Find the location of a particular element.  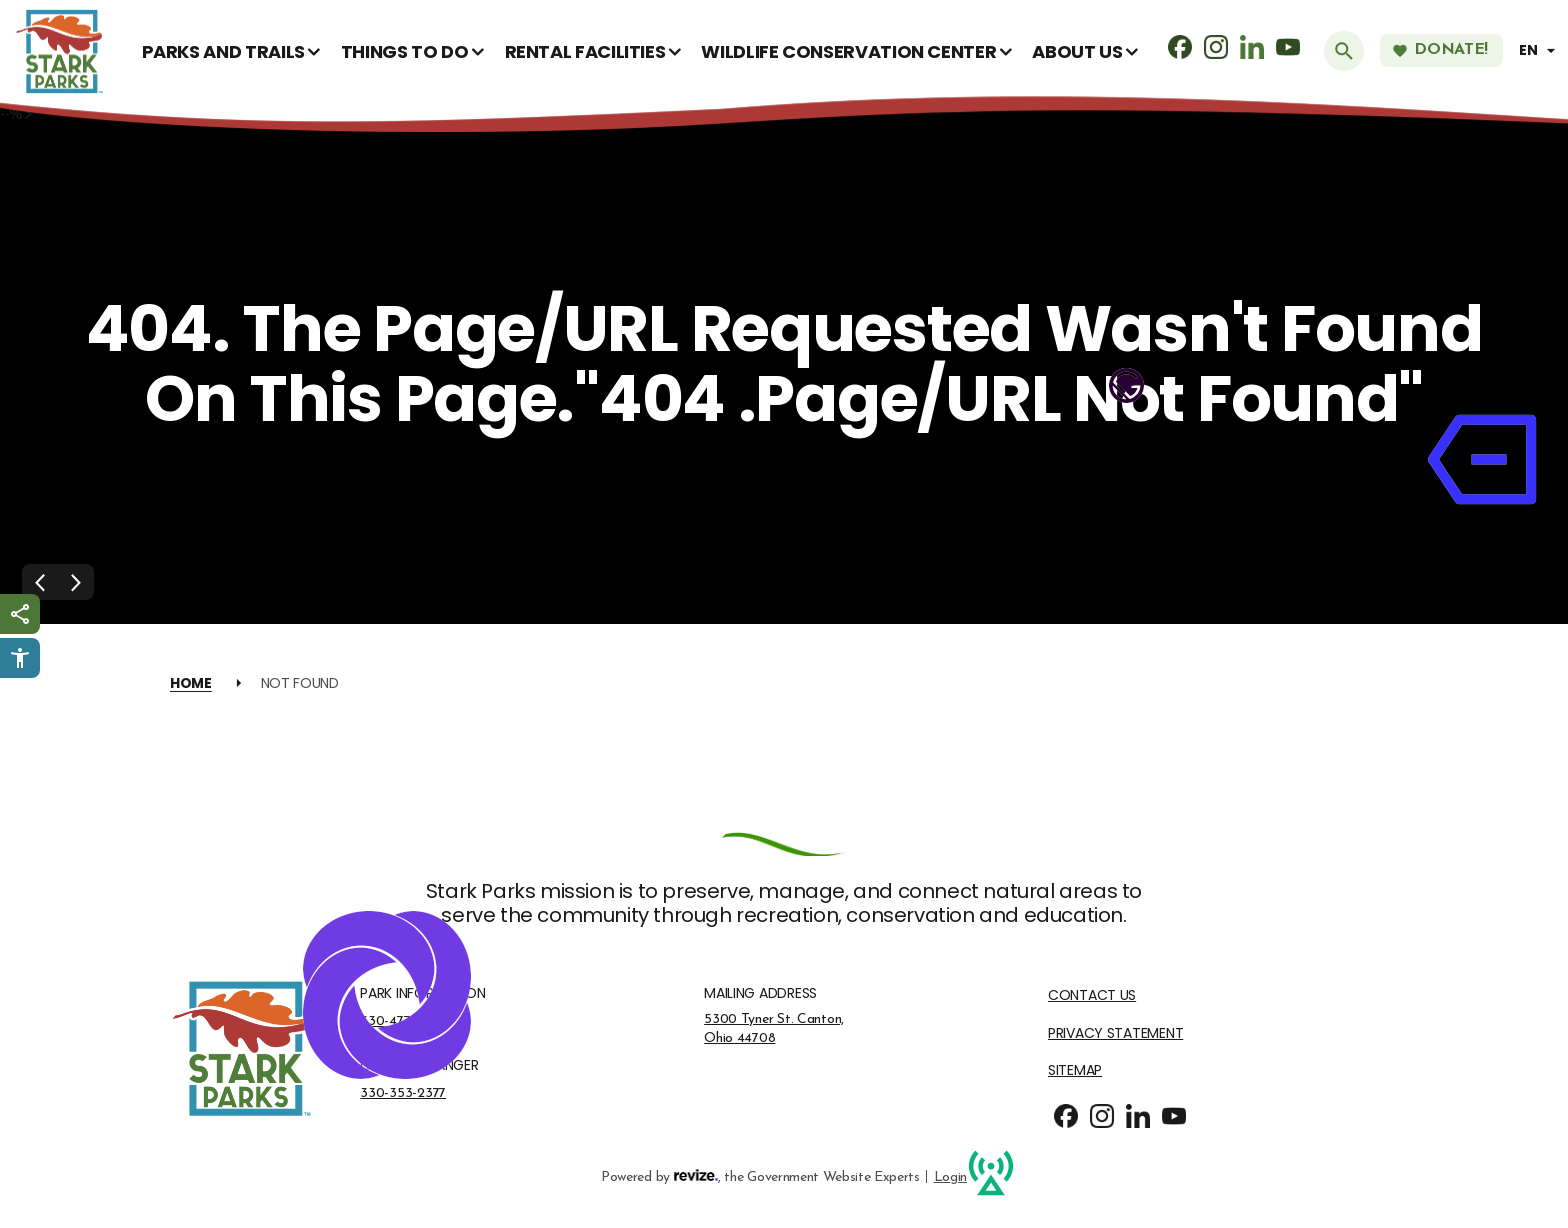

open ShareX screen capture application is located at coordinates (387, 995).